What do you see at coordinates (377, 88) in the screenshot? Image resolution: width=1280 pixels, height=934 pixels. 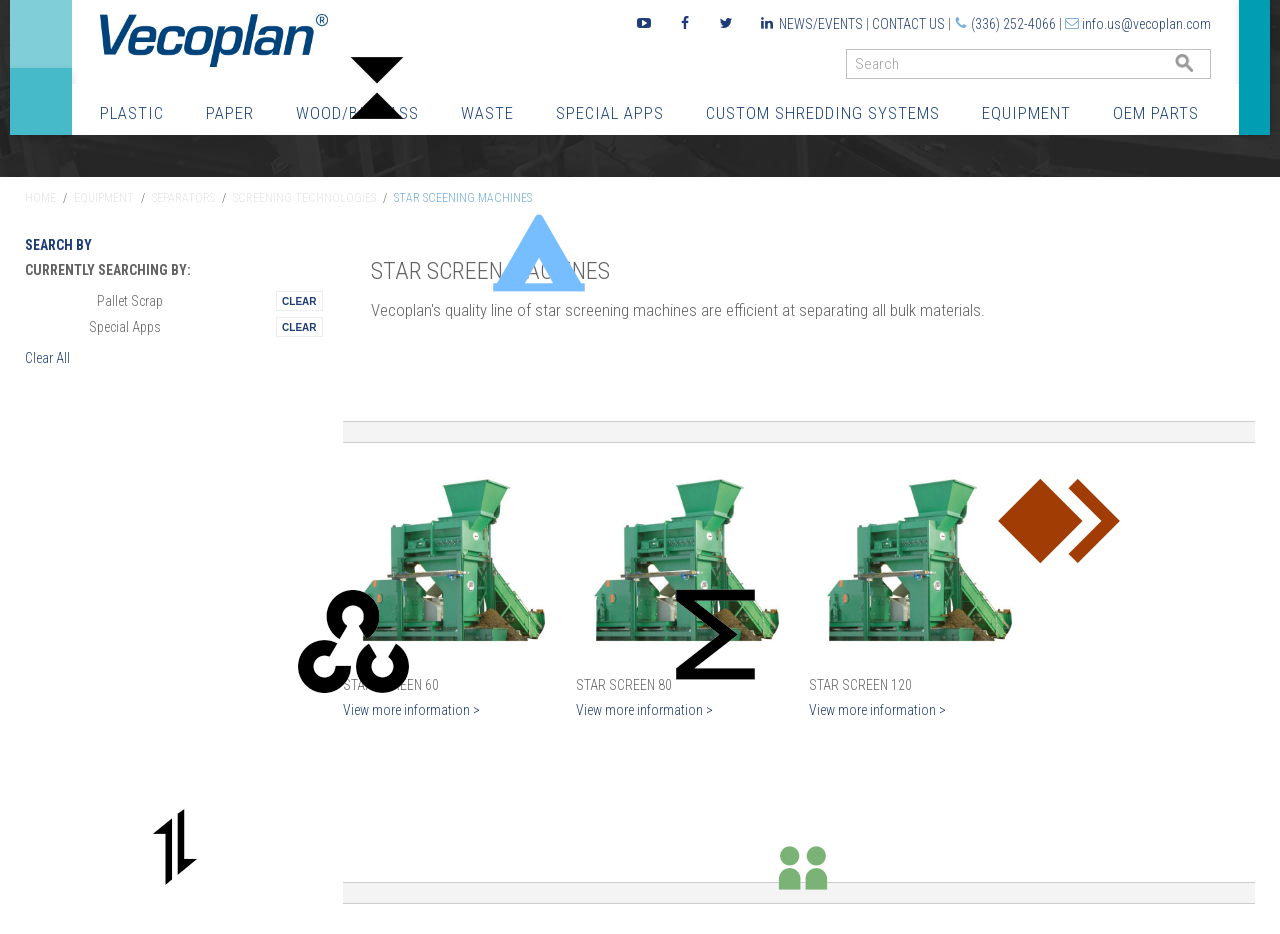 I see `collapse or contract content vertically` at bounding box center [377, 88].